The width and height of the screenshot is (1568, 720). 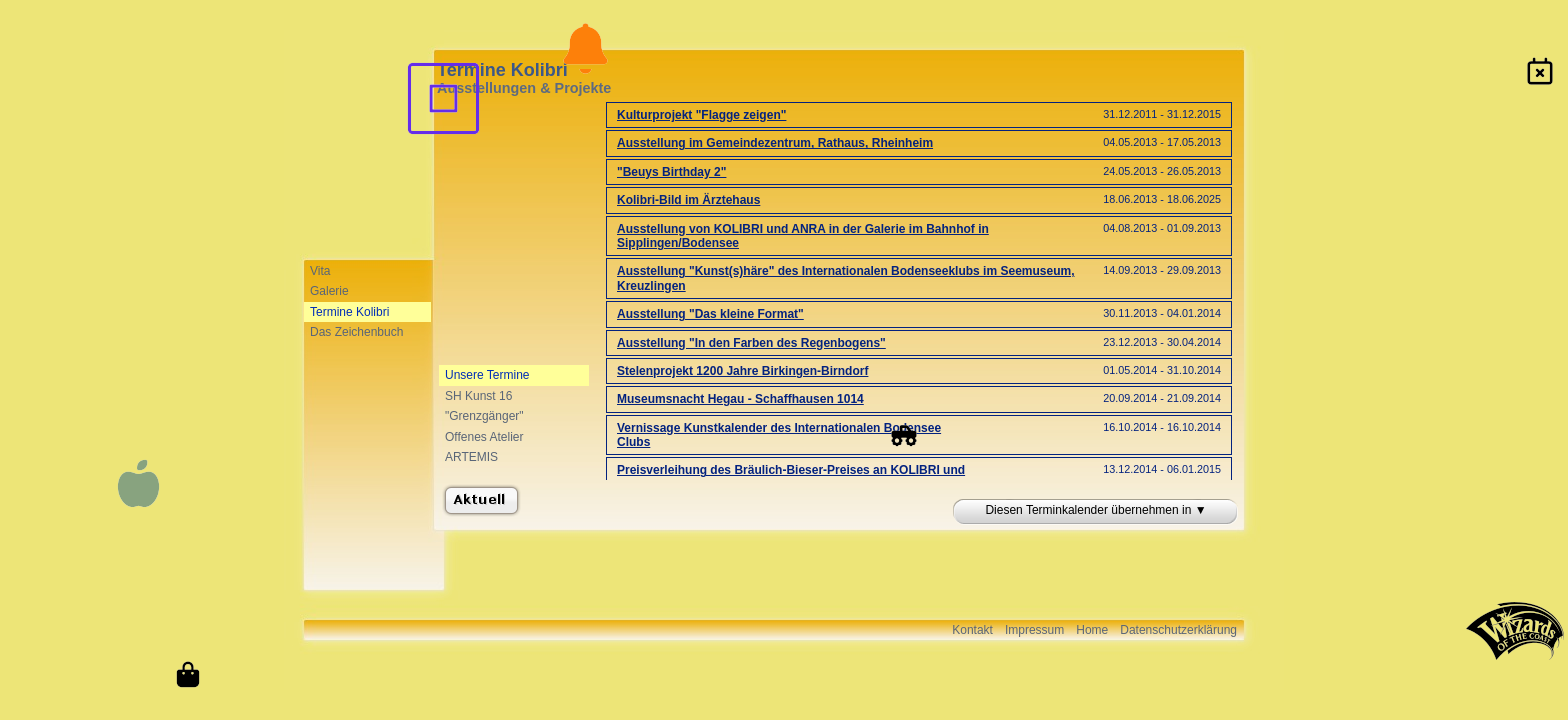 What do you see at coordinates (1540, 72) in the screenshot?
I see `cancel or remove a scheduled event` at bounding box center [1540, 72].